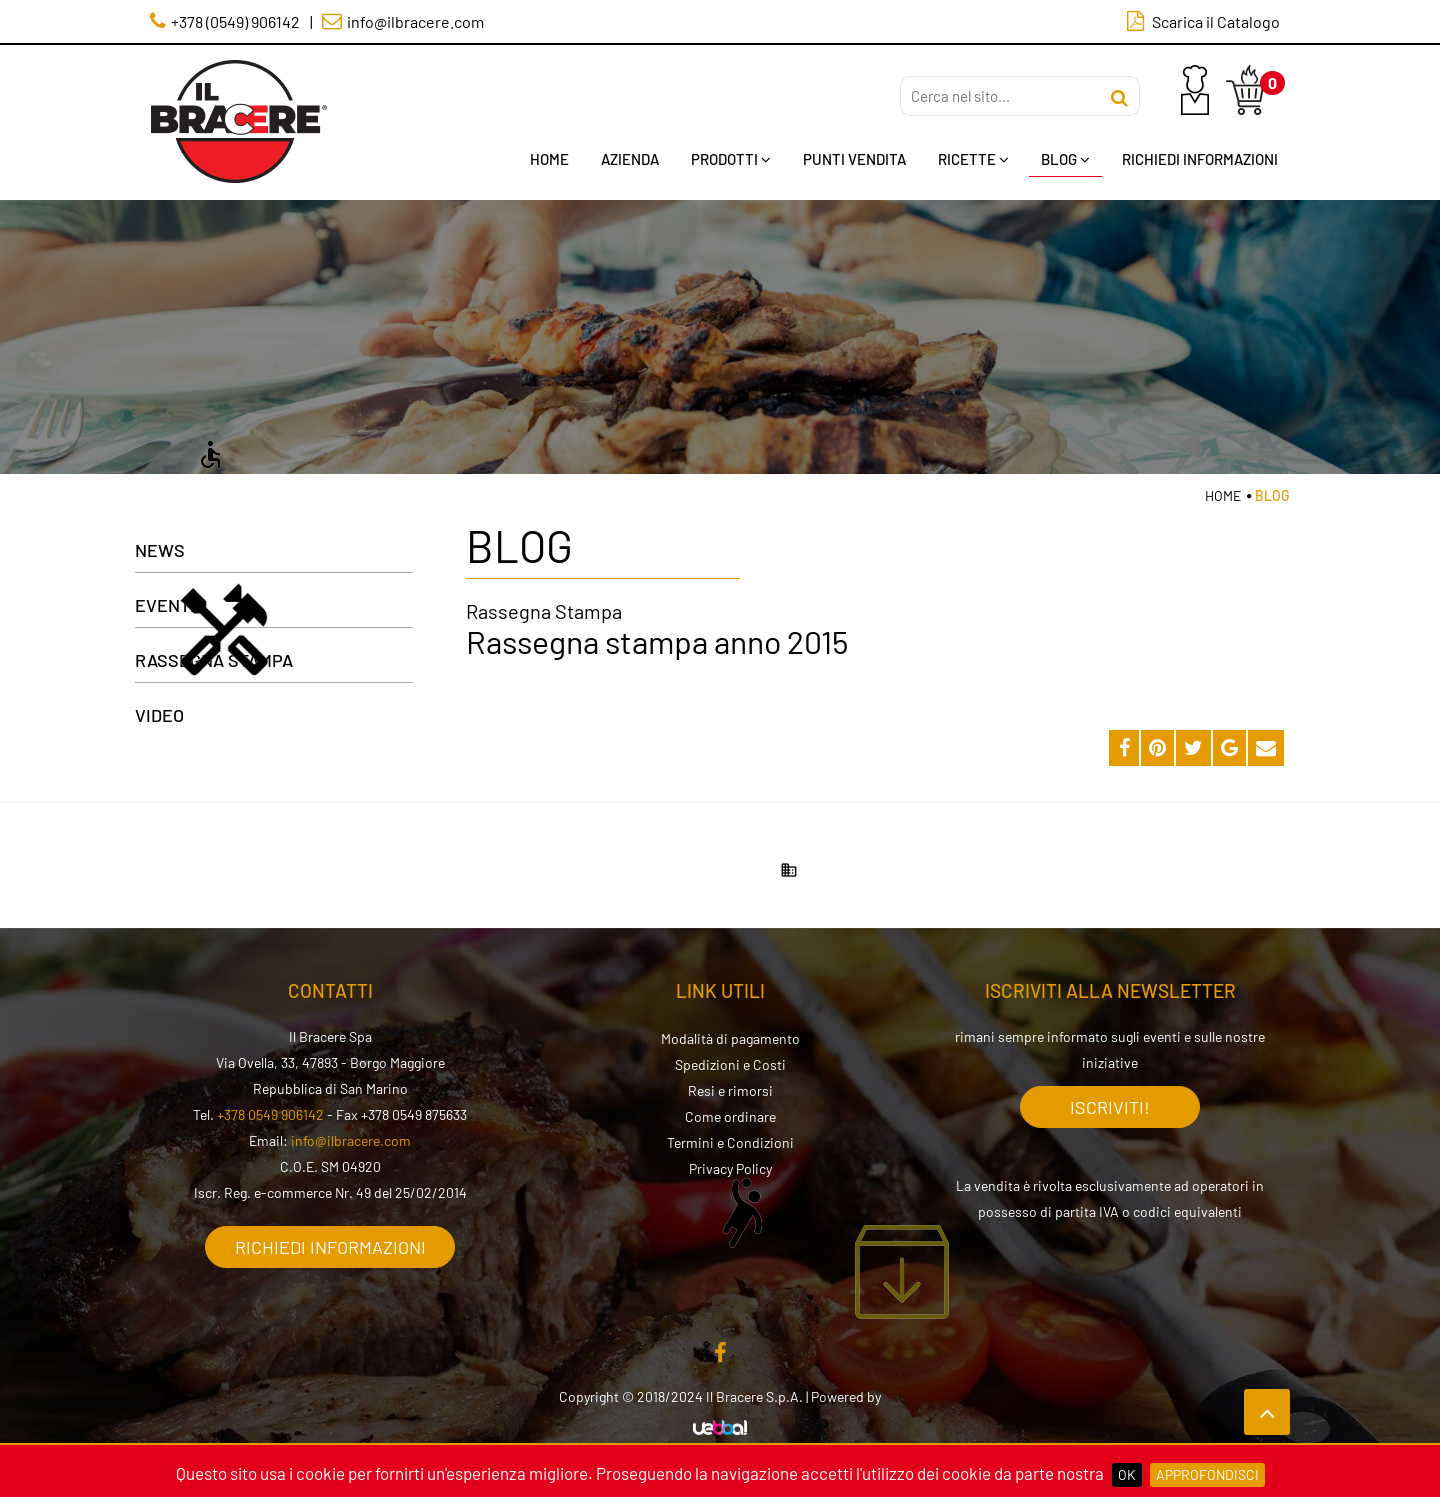 The image size is (1440, 1497). What do you see at coordinates (742, 1212) in the screenshot?
I see `access handball sports content` at bounding box center [742, 1212].